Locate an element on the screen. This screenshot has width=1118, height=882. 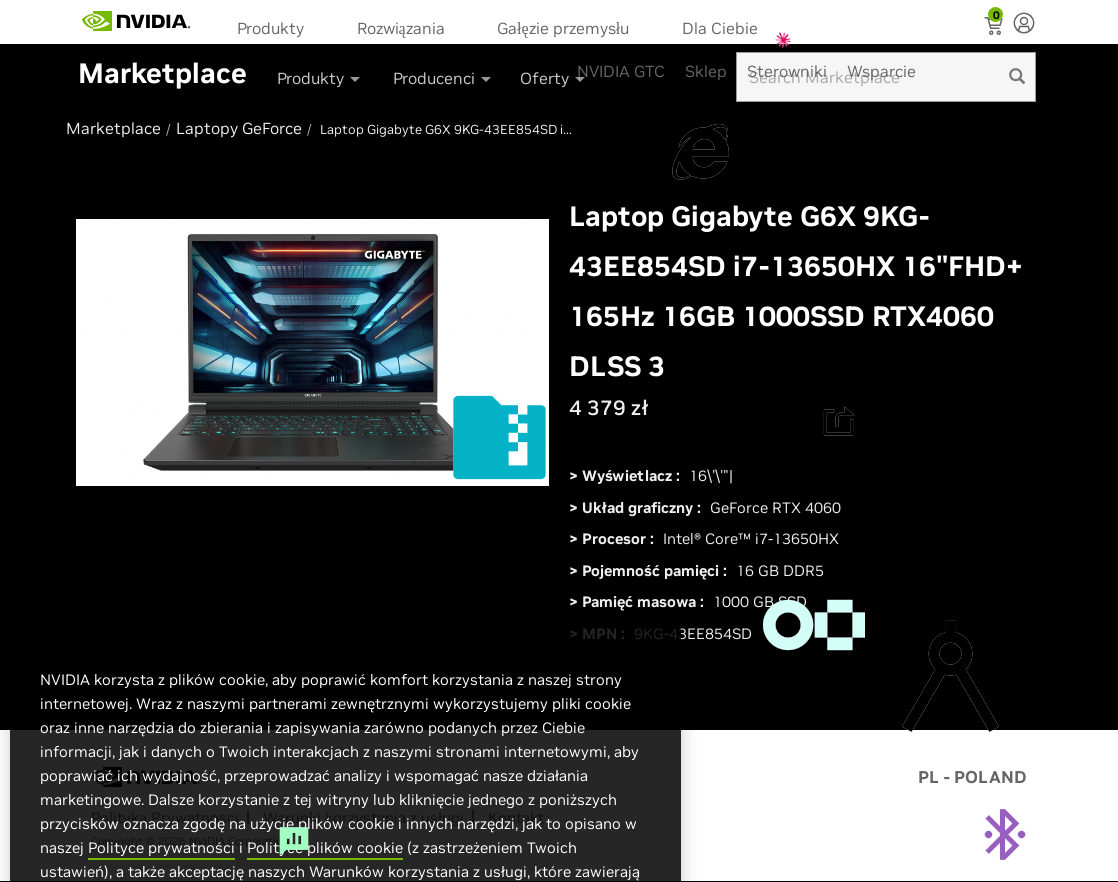
open Internet Explorer browser is located at coordinates (702, 153).